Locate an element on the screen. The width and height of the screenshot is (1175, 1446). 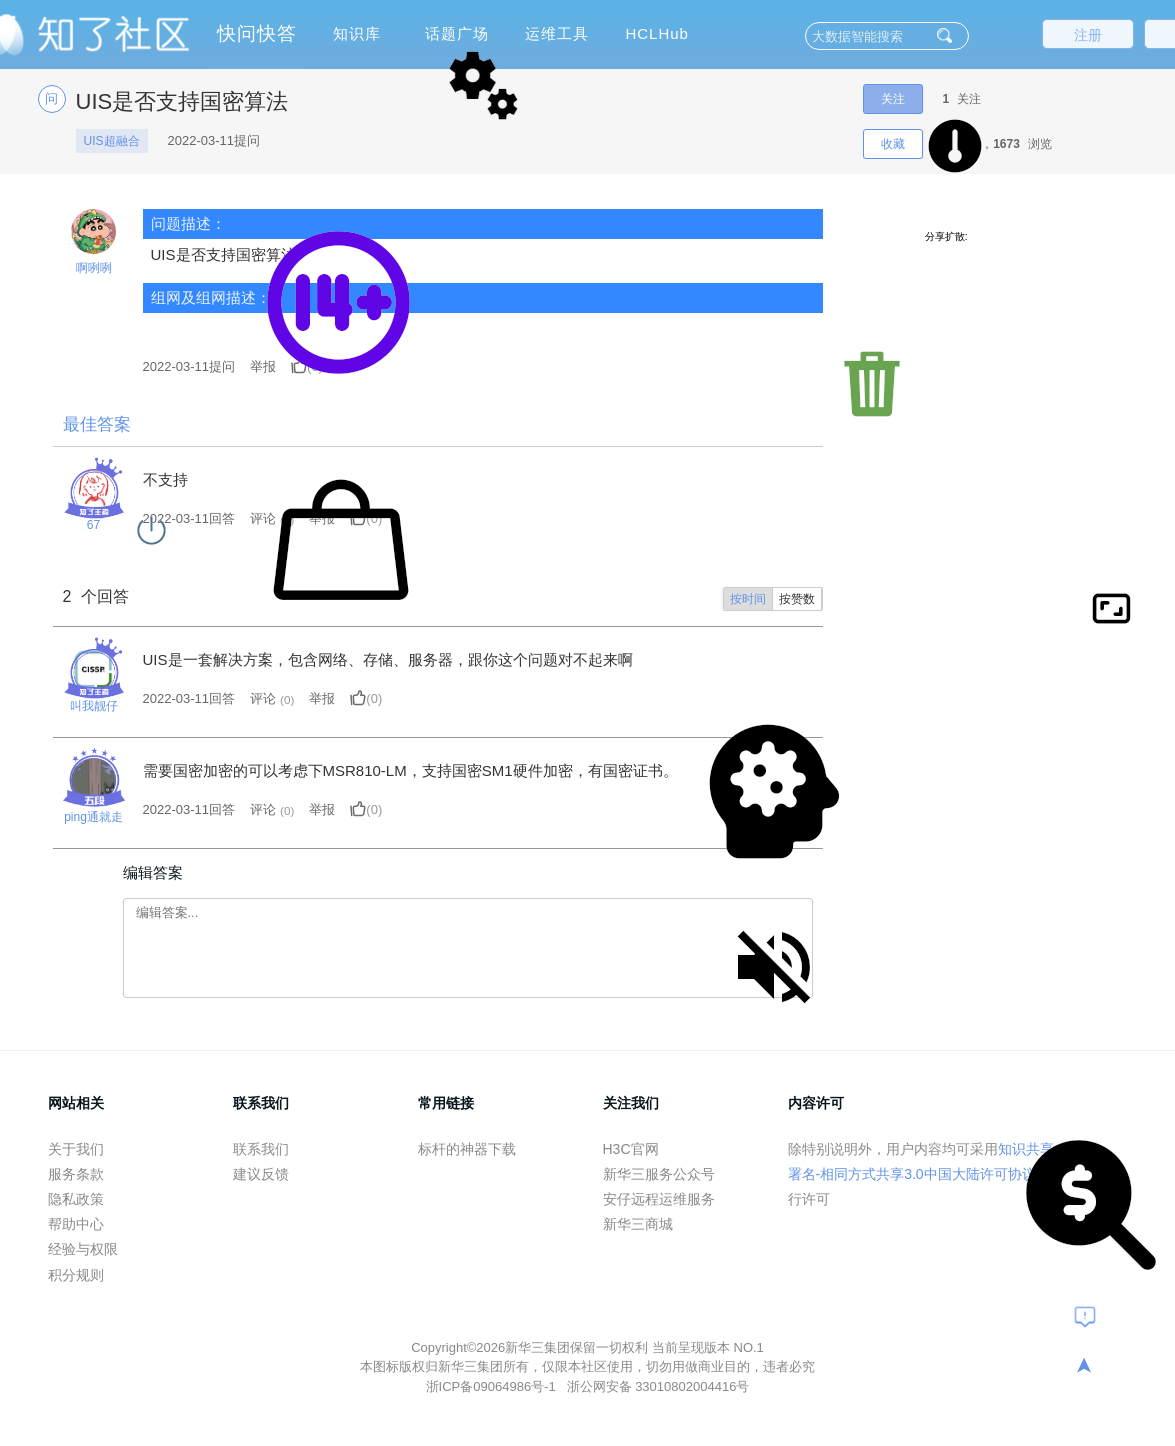
view current speed or performance metrics is located at coordinates (955, 146).